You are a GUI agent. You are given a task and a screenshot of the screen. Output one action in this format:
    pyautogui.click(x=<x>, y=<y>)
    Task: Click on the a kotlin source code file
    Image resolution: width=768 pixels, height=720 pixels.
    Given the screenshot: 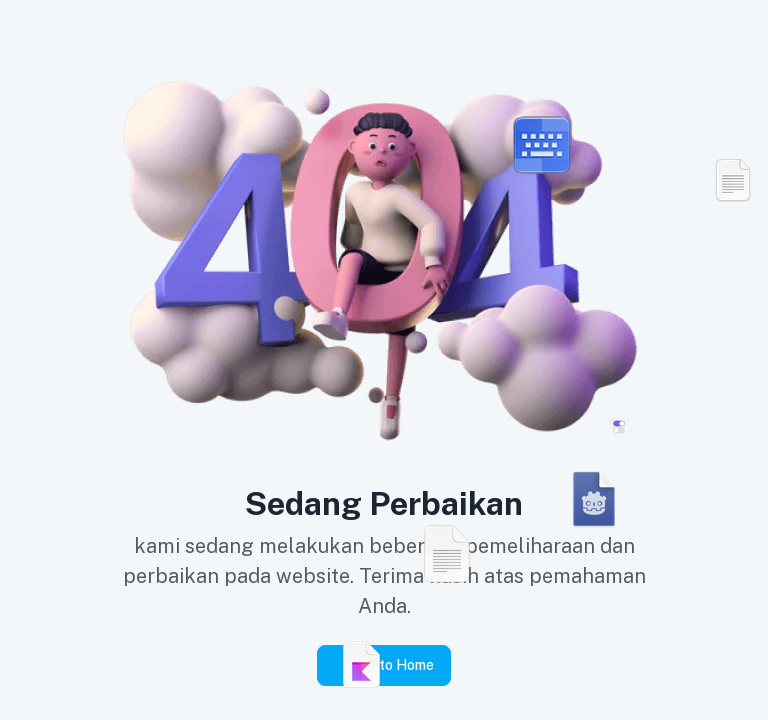 What is the action you would take?
    pyautogui.click(x=361, y=664)
    